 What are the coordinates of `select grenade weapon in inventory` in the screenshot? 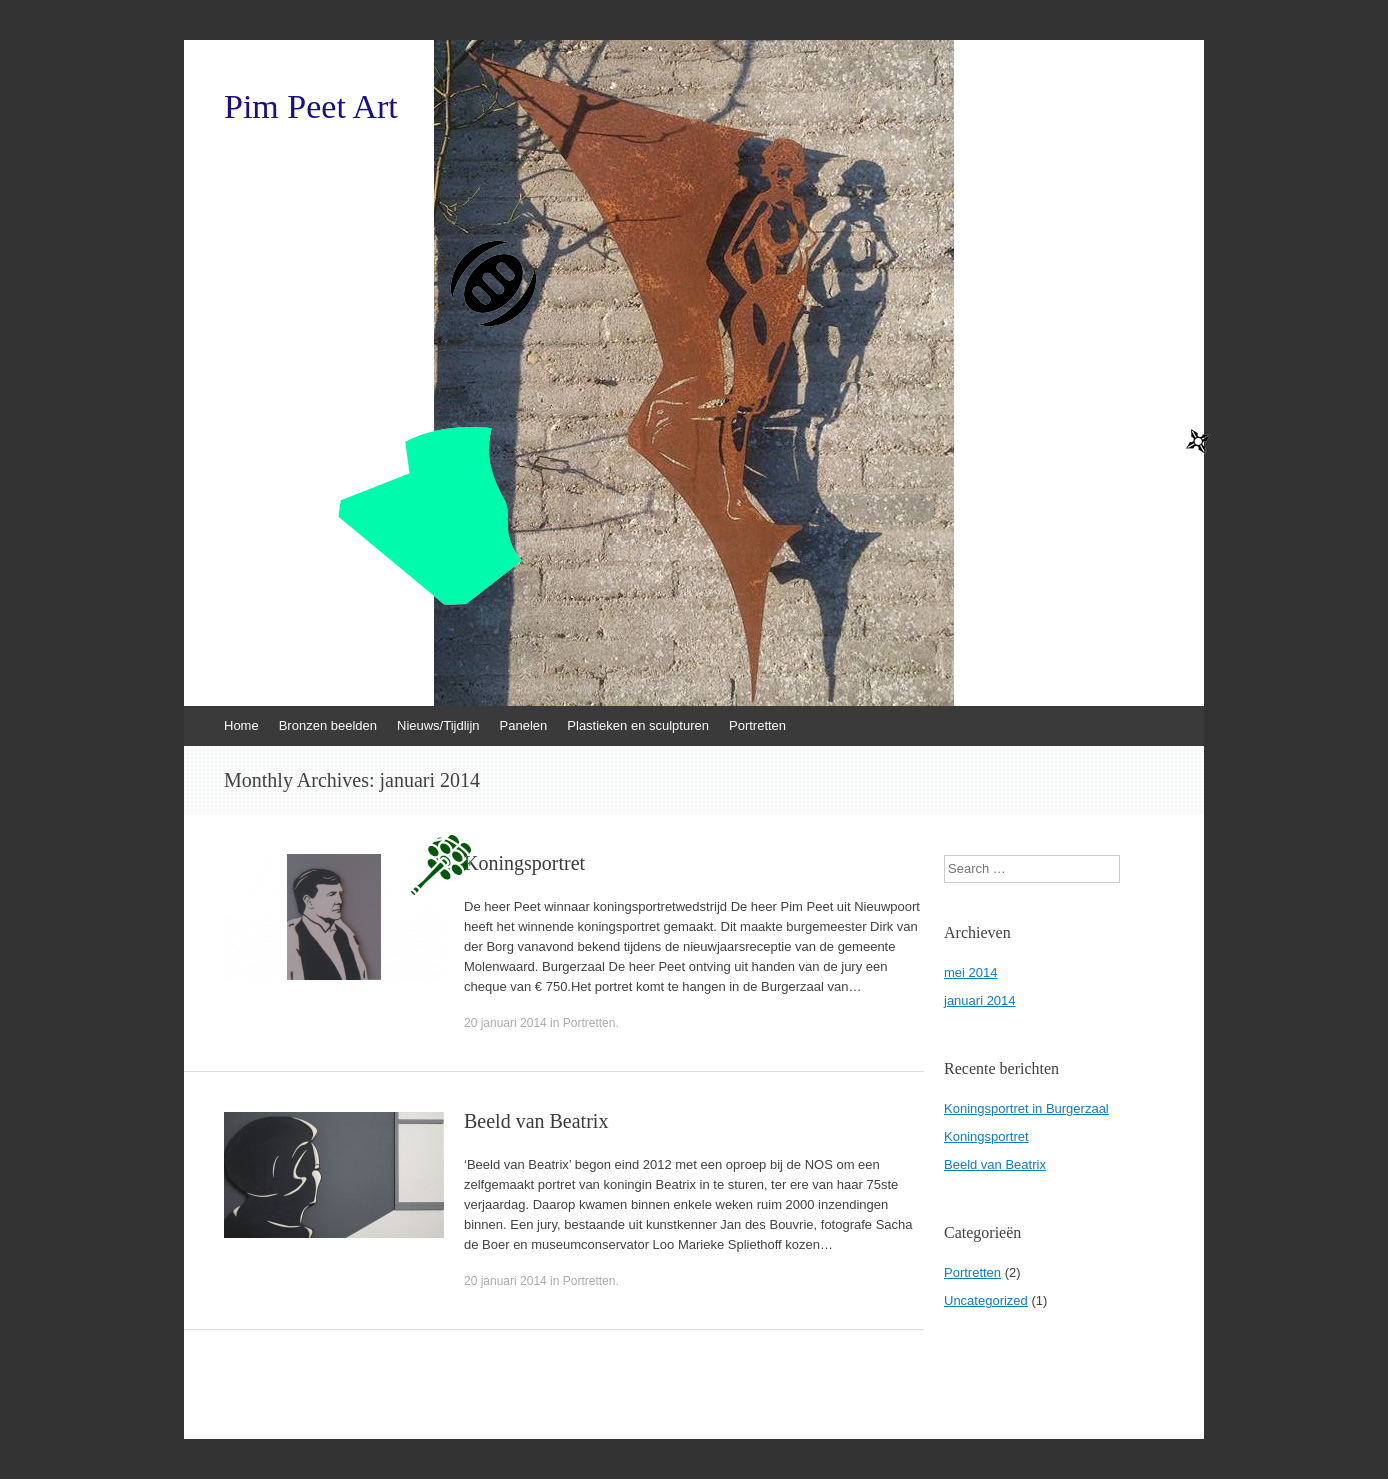 It's located at (441, 865).